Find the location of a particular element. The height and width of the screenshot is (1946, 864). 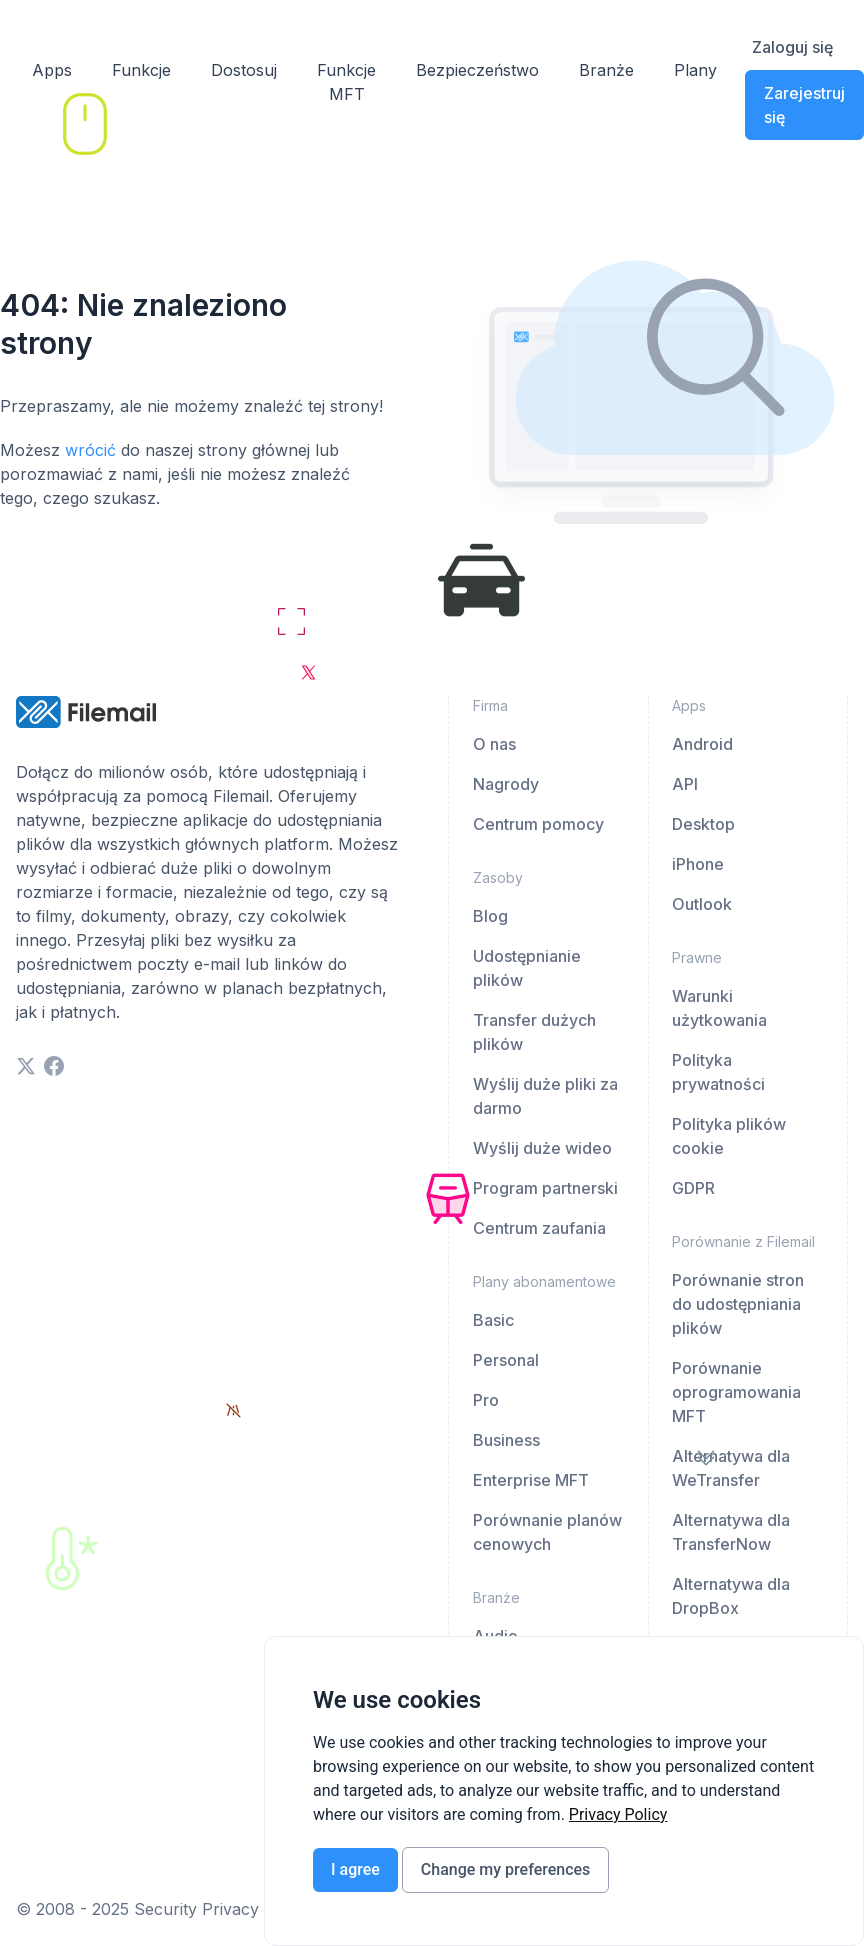

expand to show more content below is located at coordinates (706, 1458).